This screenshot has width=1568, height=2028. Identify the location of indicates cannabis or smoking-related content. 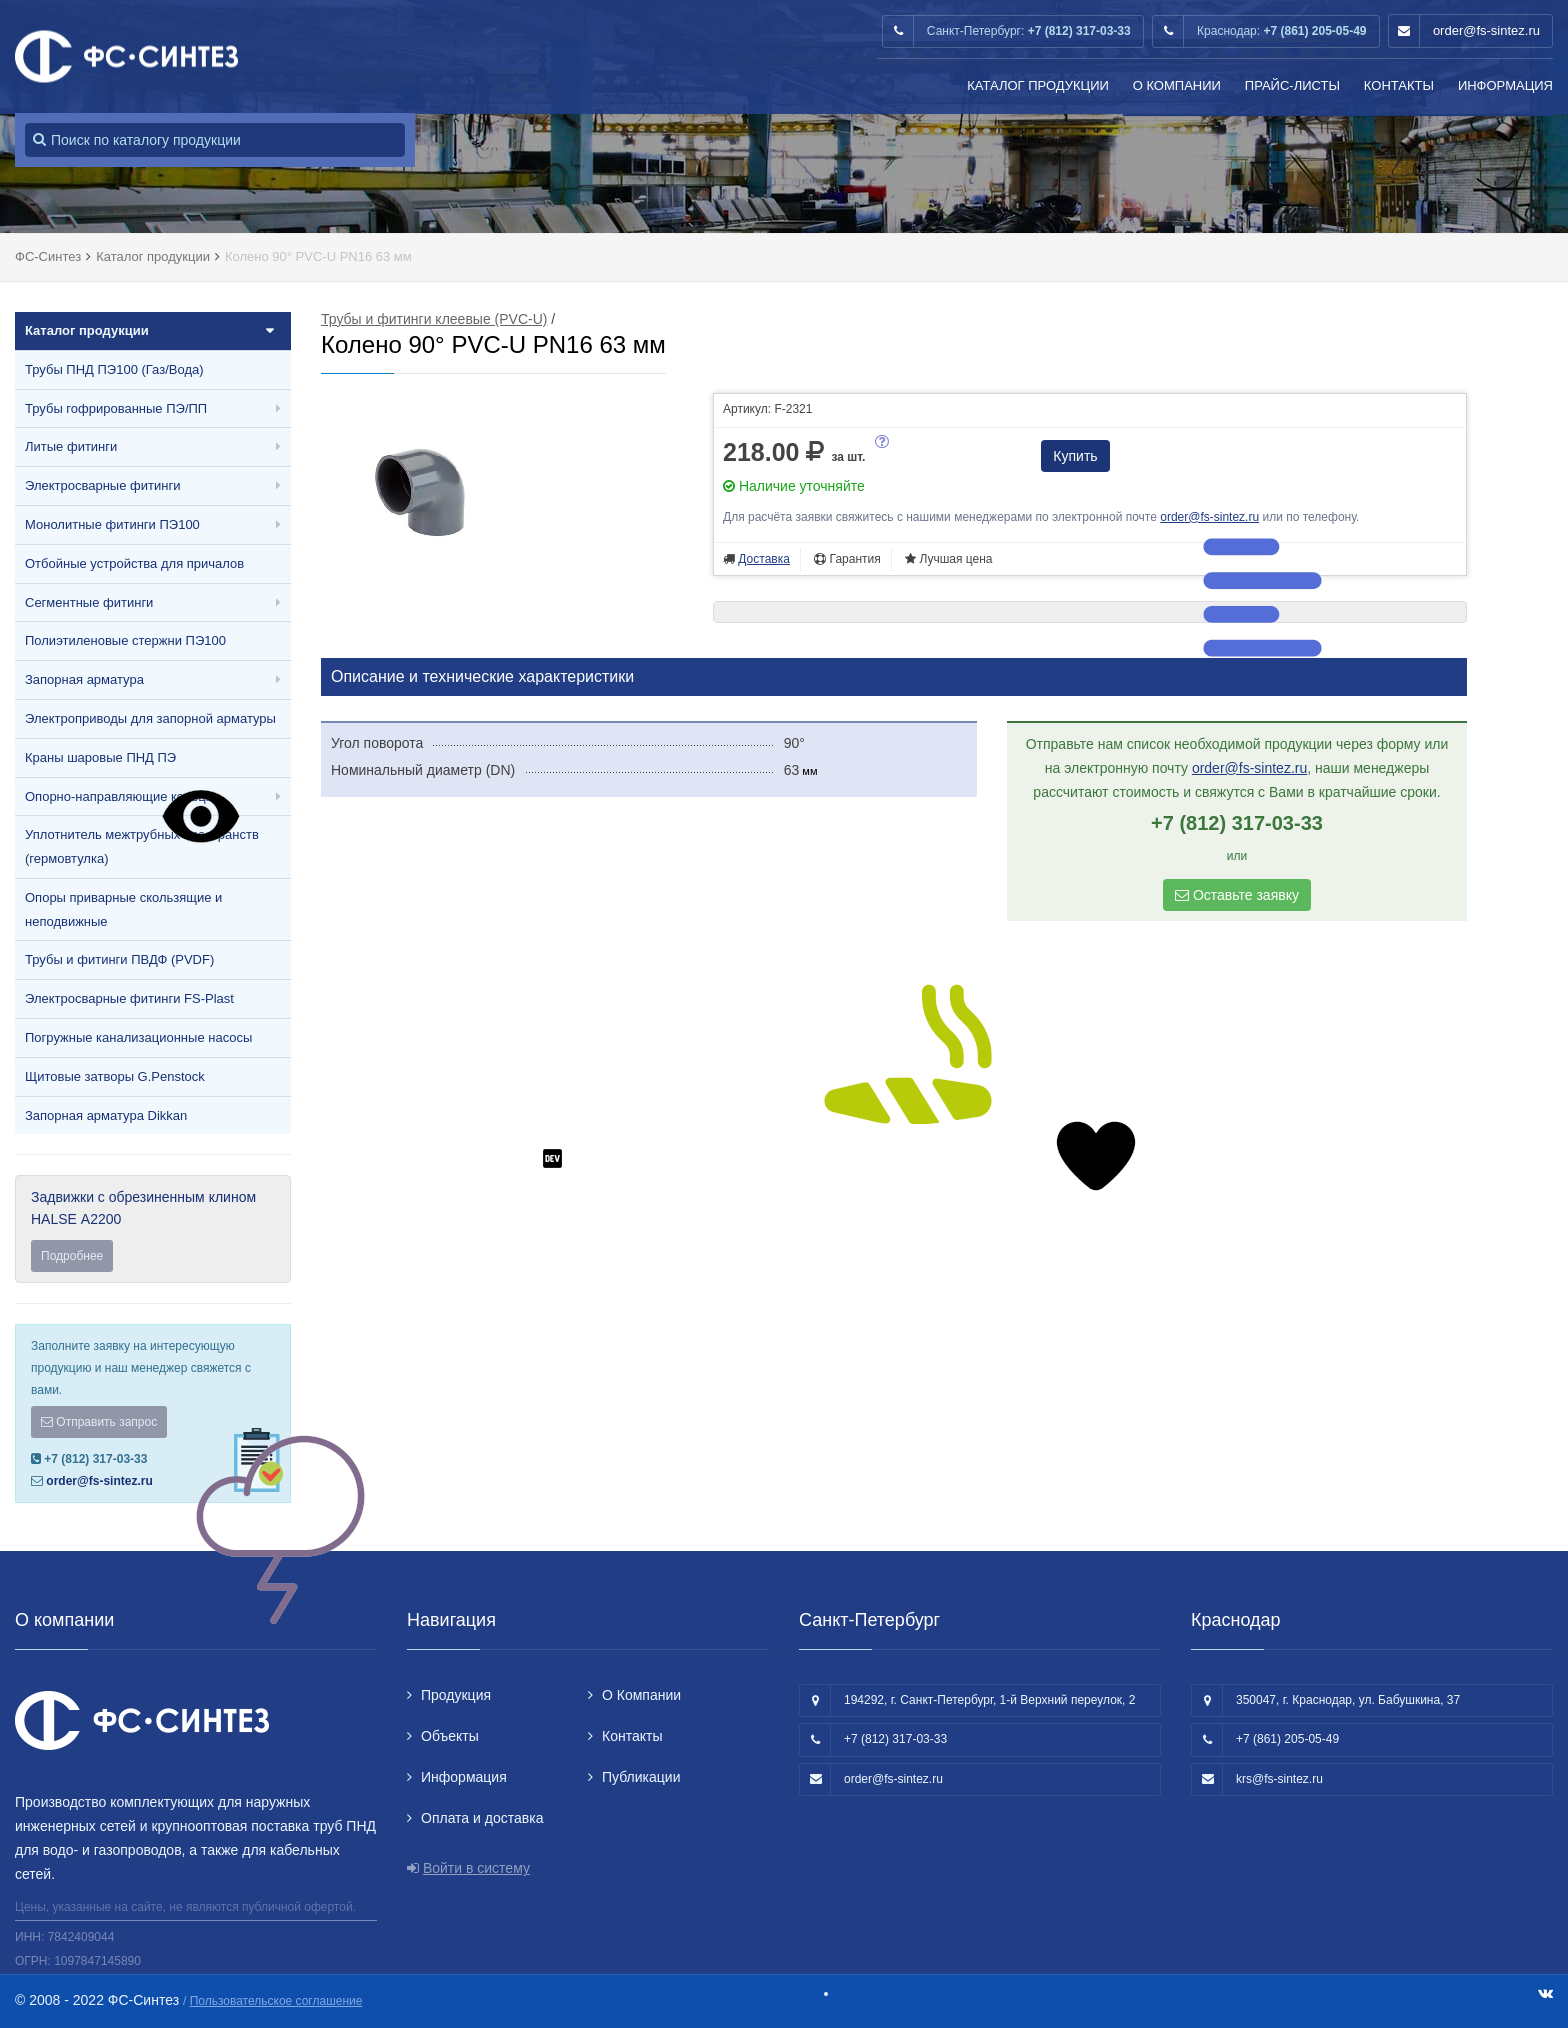
(908, 1059).